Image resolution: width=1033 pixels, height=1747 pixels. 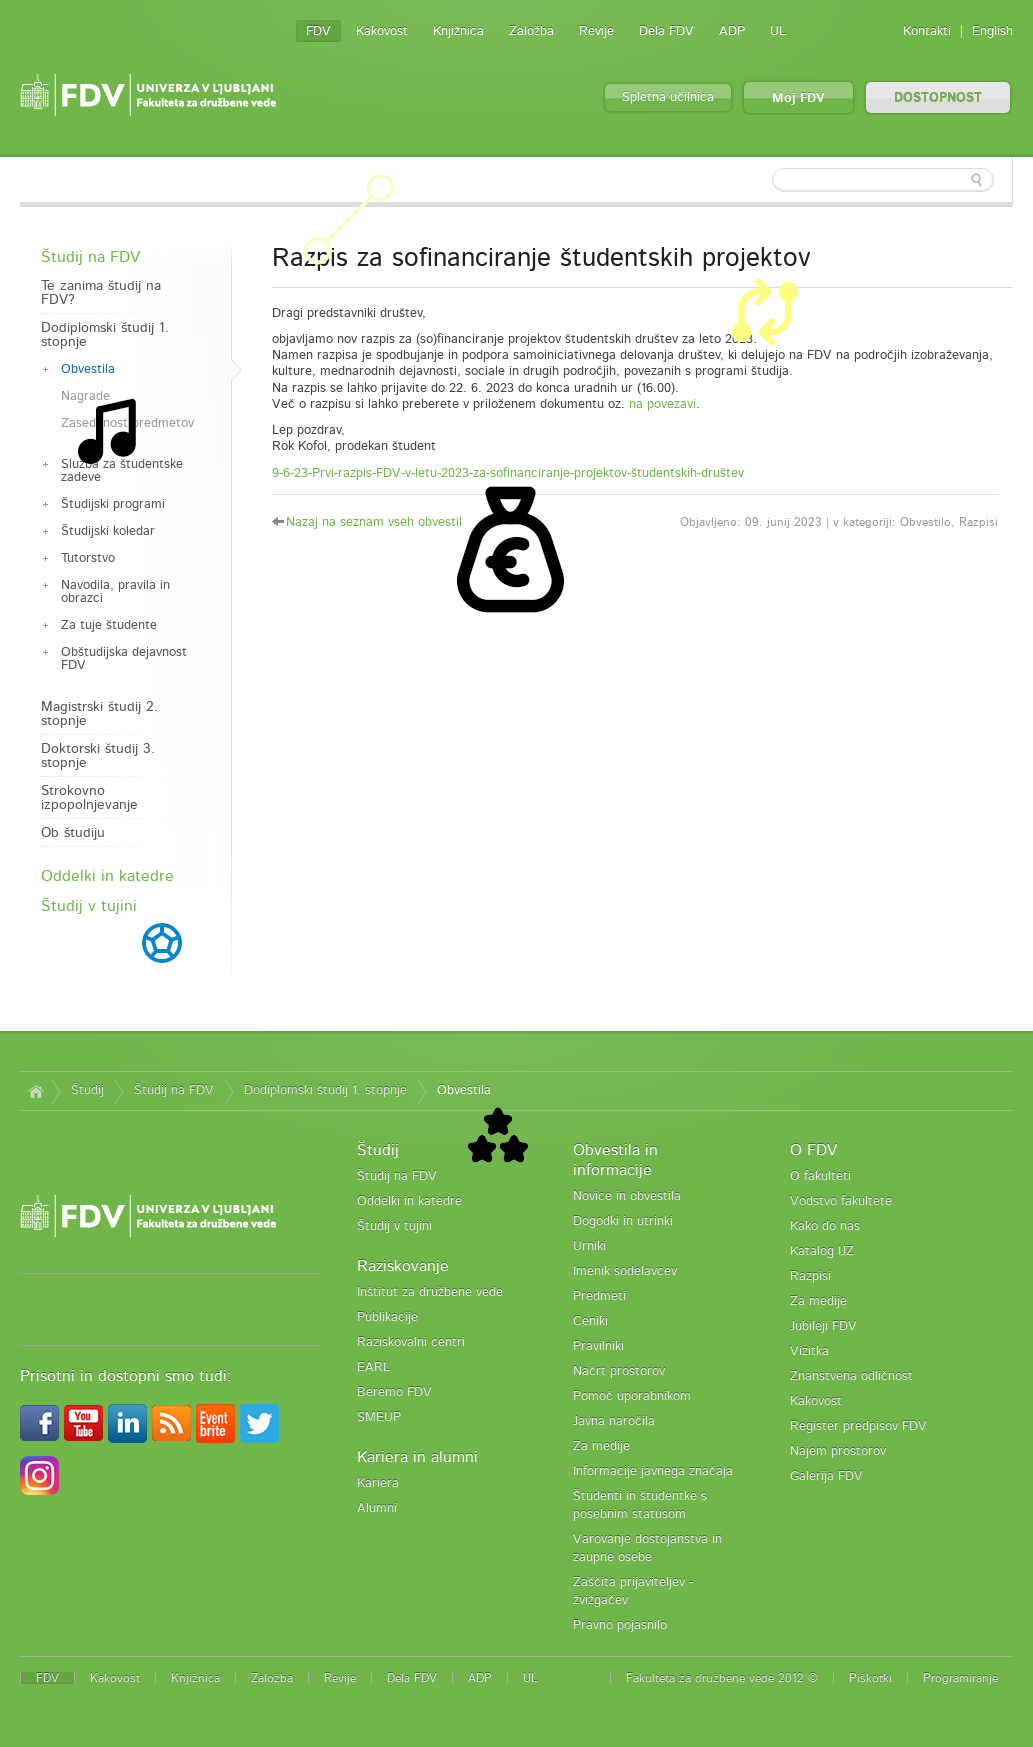 What do you see at coordinates (110, 431) in the screenshot?
I see `access music library or audio files` at bounding box center [110, 431].